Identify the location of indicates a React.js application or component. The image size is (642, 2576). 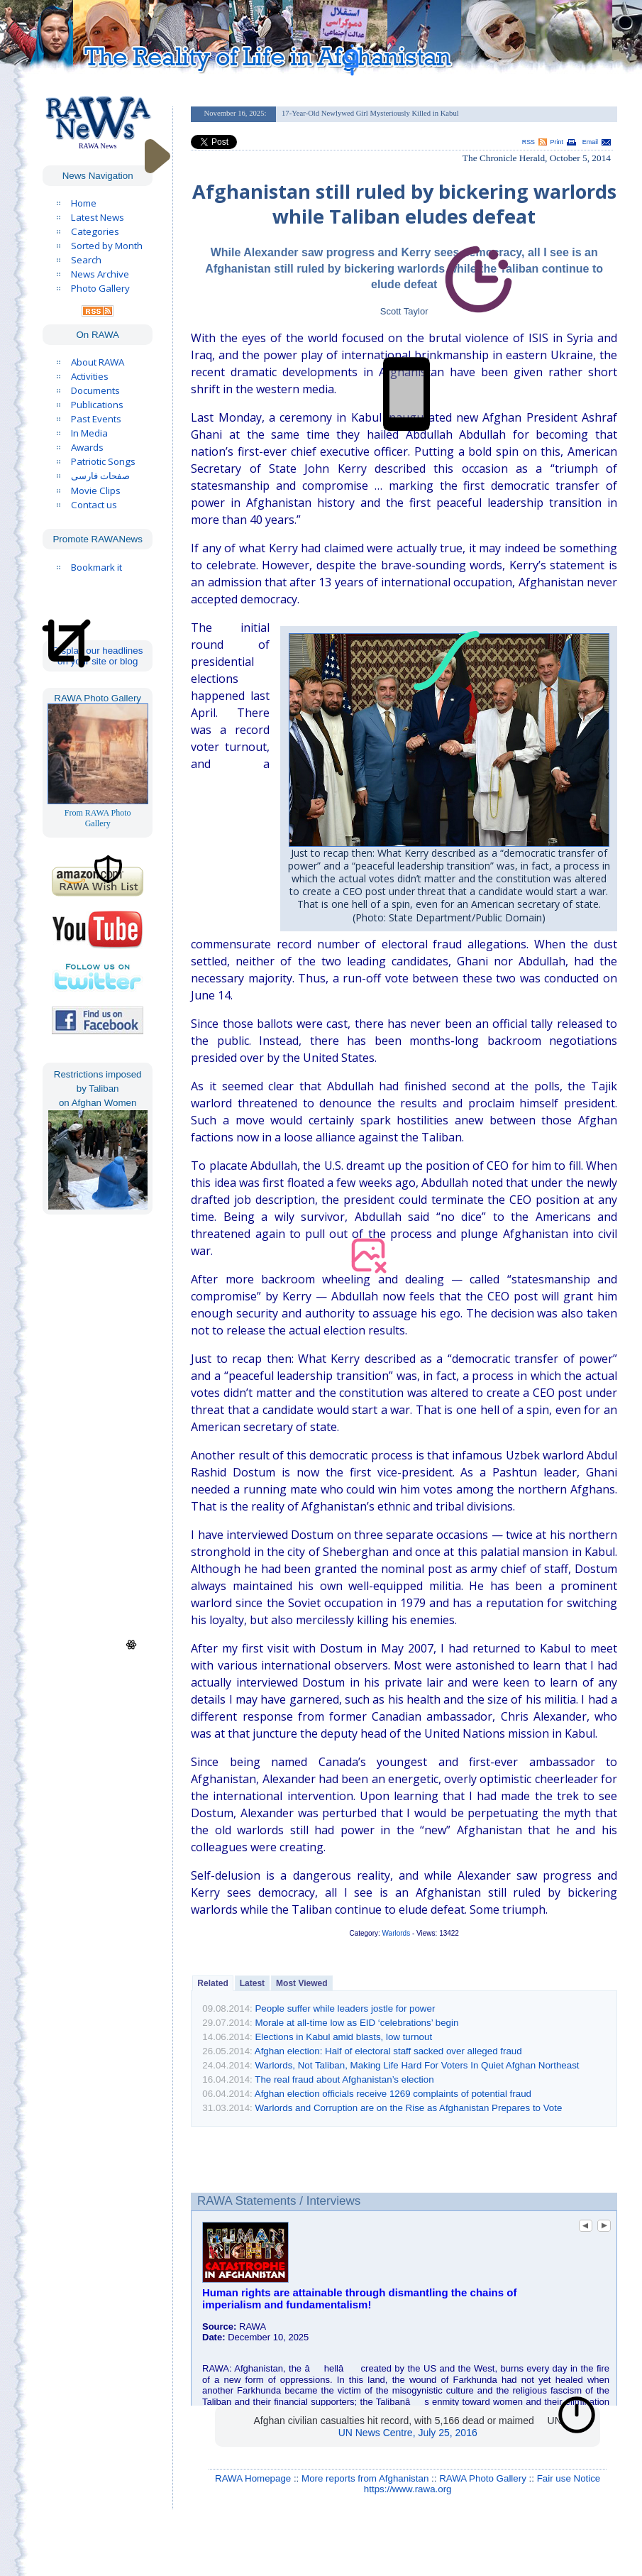
(131, 1645).